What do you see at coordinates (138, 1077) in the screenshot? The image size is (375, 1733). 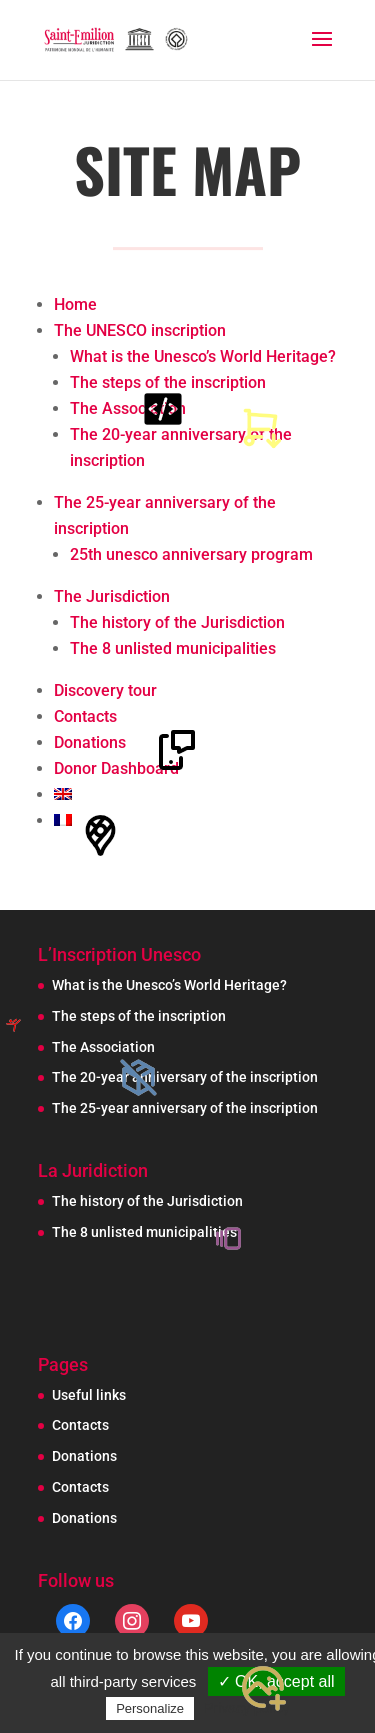 I see `item is unavailable or out of stock` at bounding box center [138, 1077].